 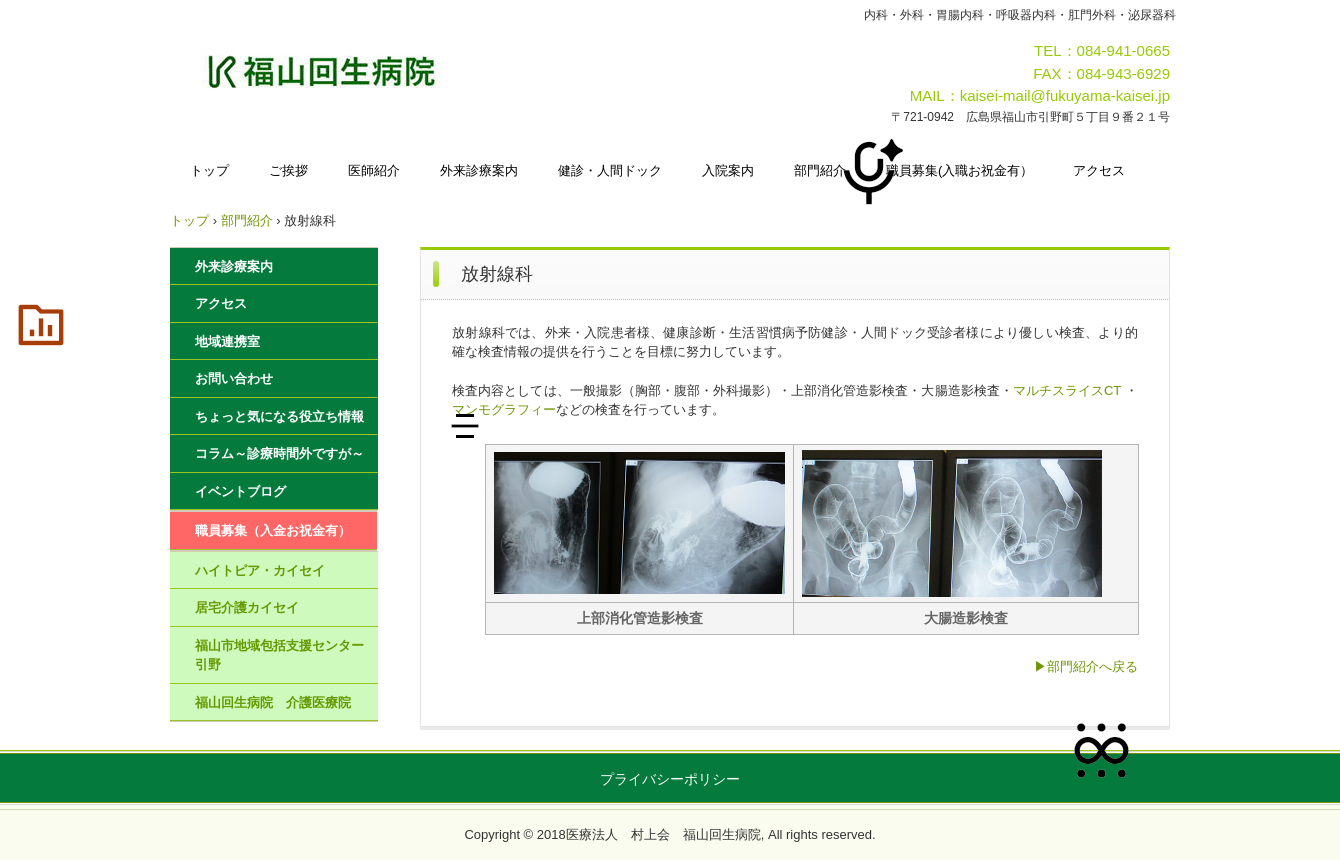 I want to click on open navigation menu, so click(x=465, y=426).